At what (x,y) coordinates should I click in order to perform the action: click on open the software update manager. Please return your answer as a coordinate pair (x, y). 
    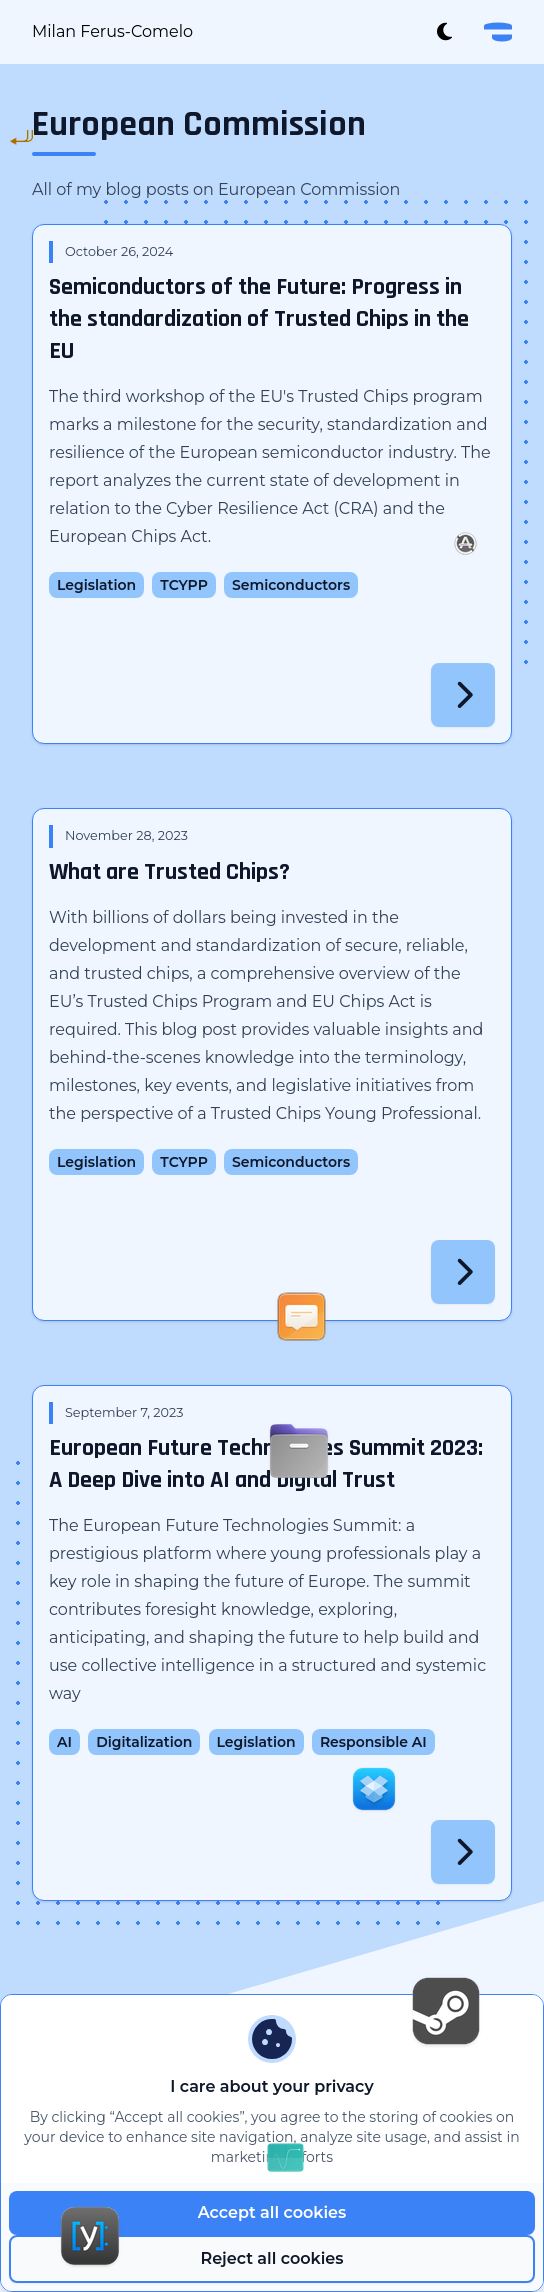
    Looking at the image, I should click on (465, 543).